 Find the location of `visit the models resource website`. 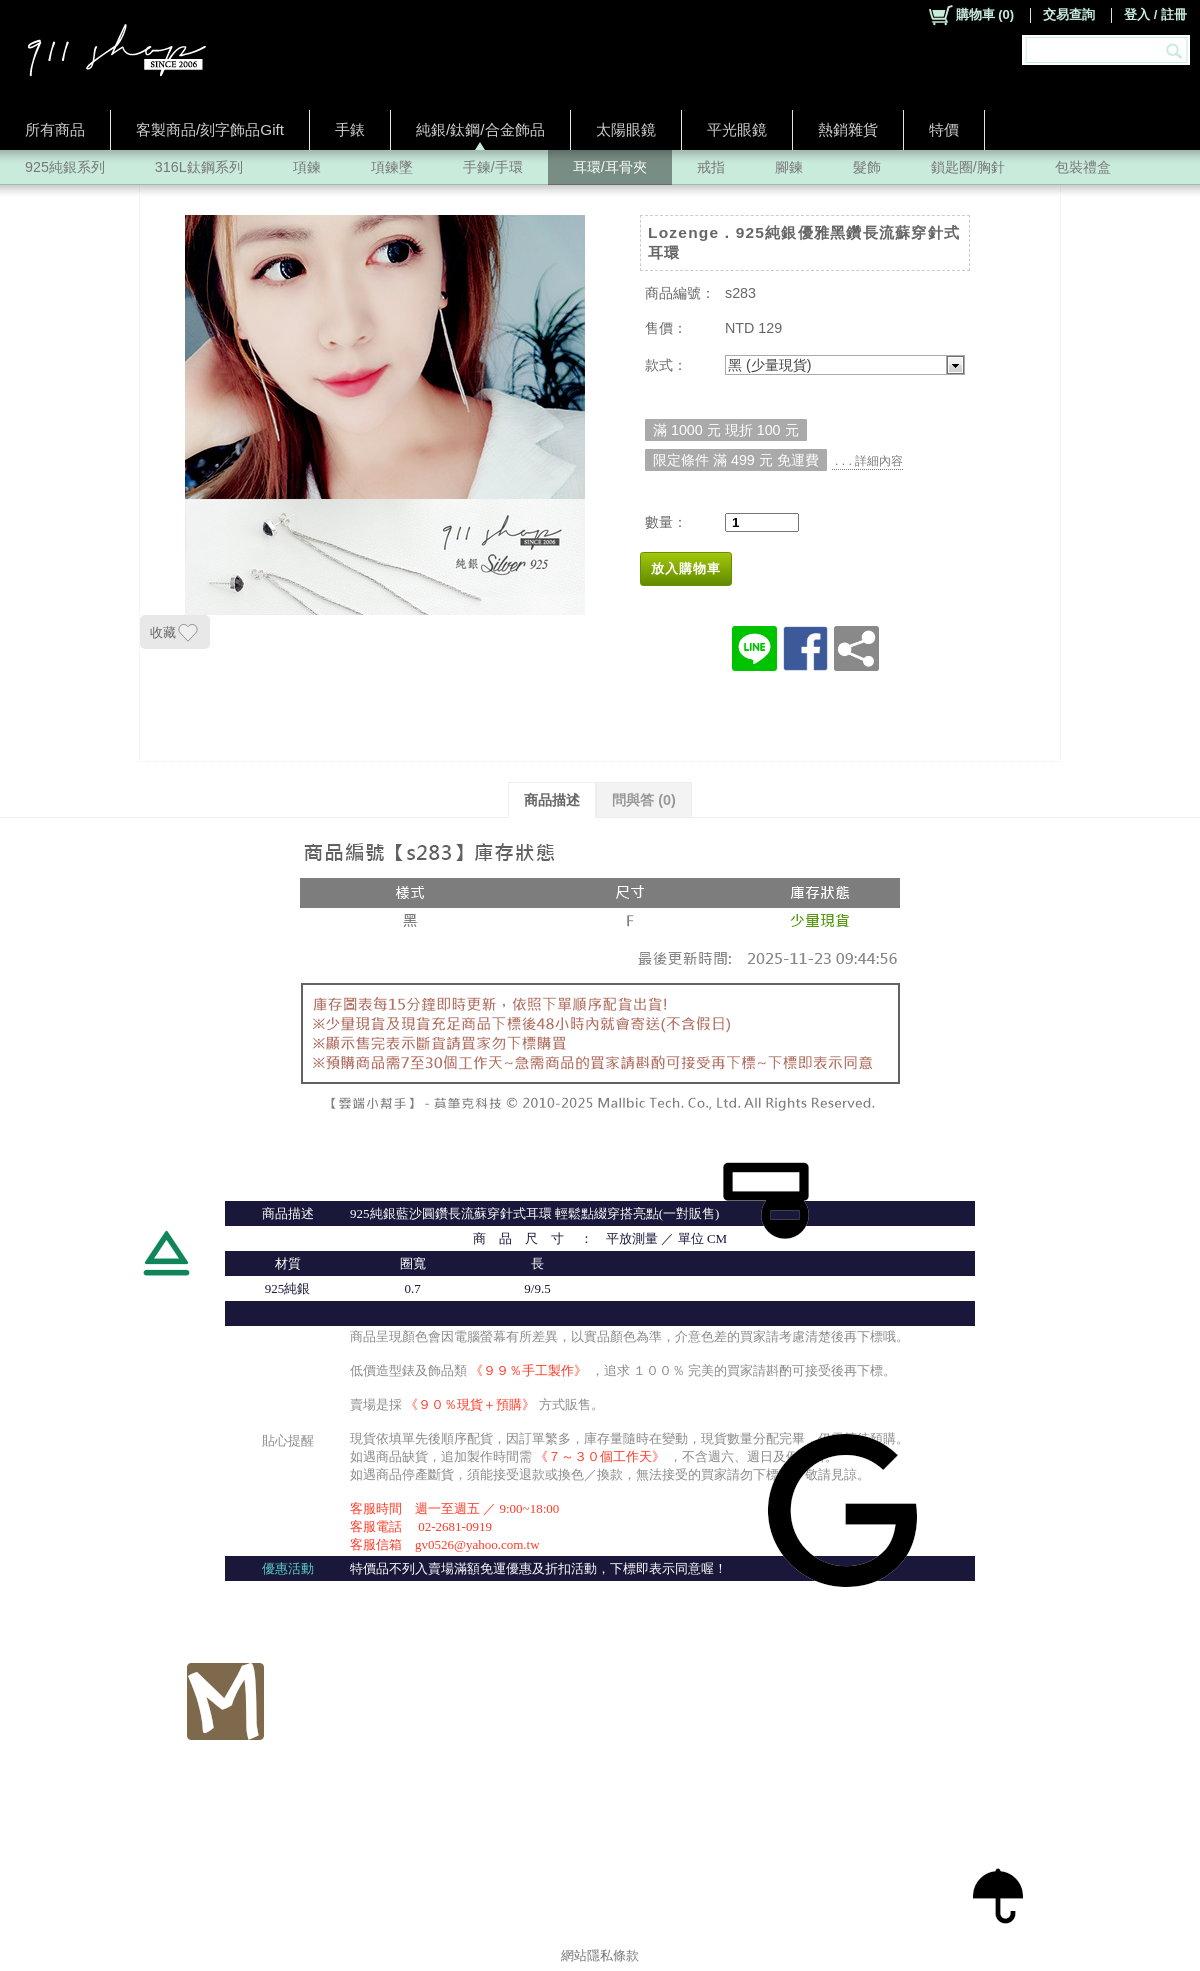

visit the models resource website is located at coordinates (225, 1701).